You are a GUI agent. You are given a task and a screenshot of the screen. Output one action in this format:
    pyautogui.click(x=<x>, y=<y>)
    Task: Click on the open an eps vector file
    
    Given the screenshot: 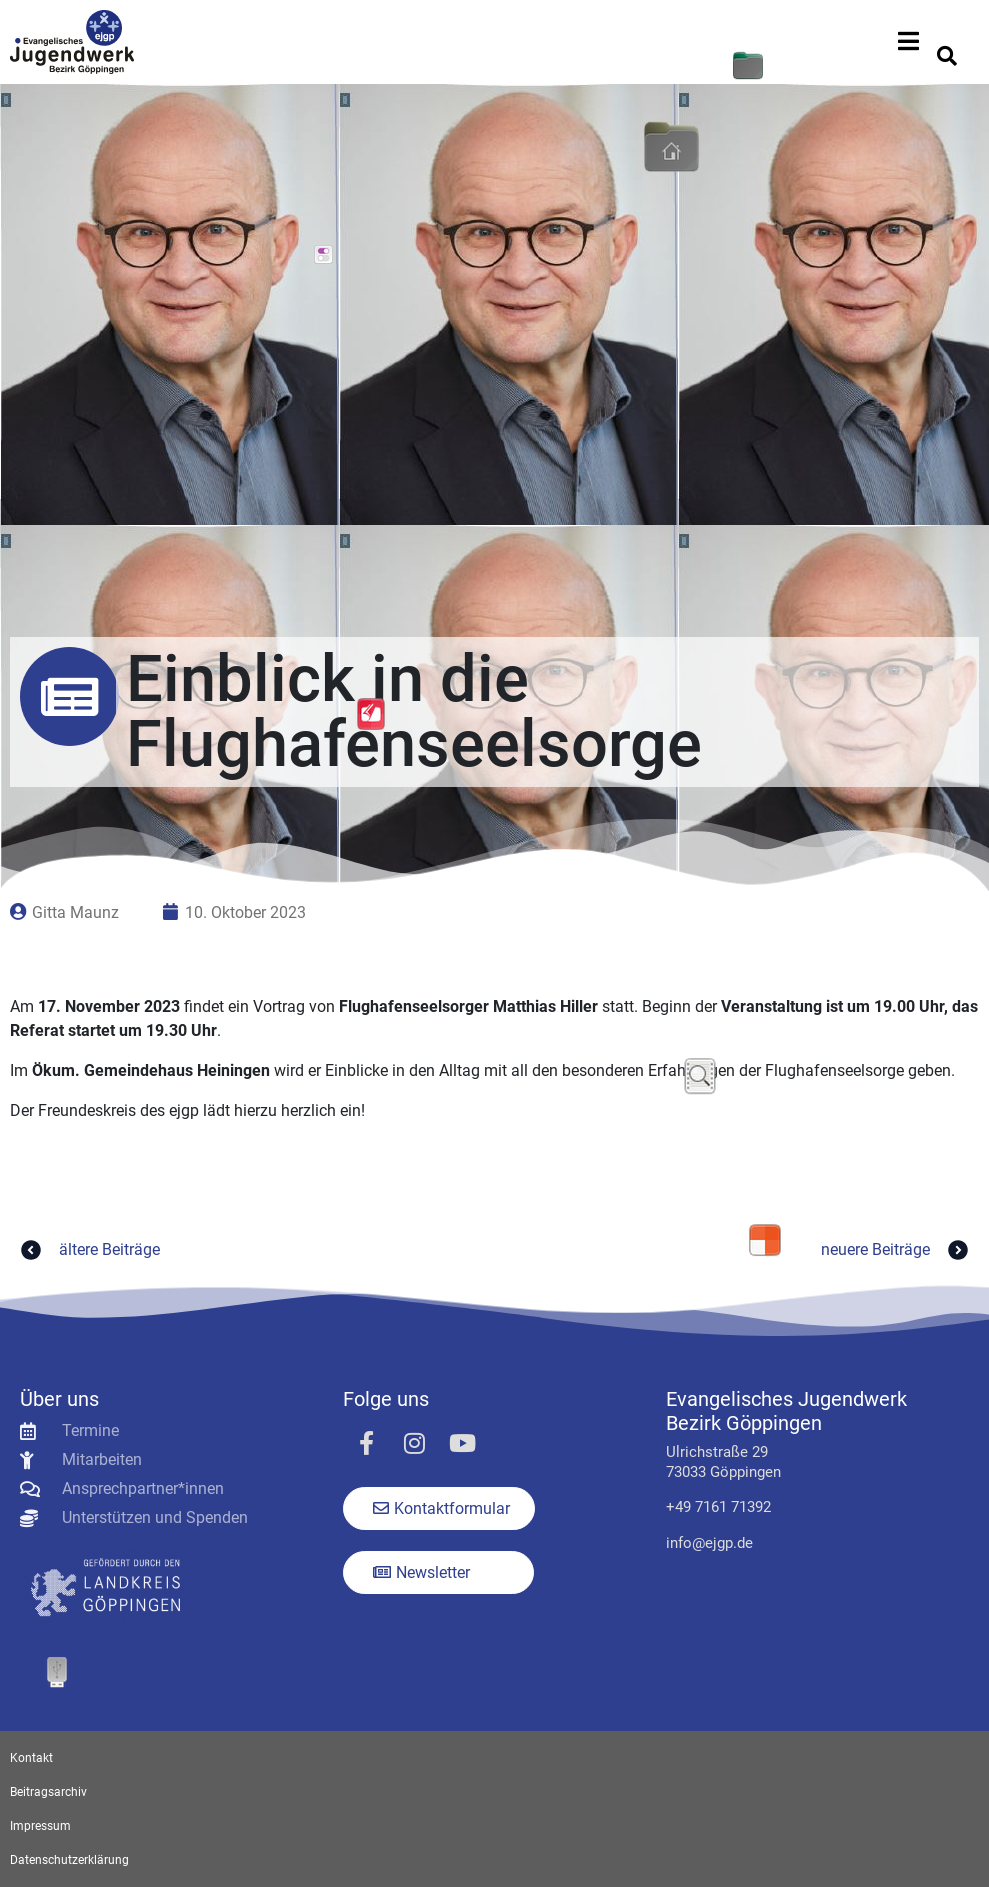 What is the action you would take?
    pyautogui.click(x=371, y=714)
    